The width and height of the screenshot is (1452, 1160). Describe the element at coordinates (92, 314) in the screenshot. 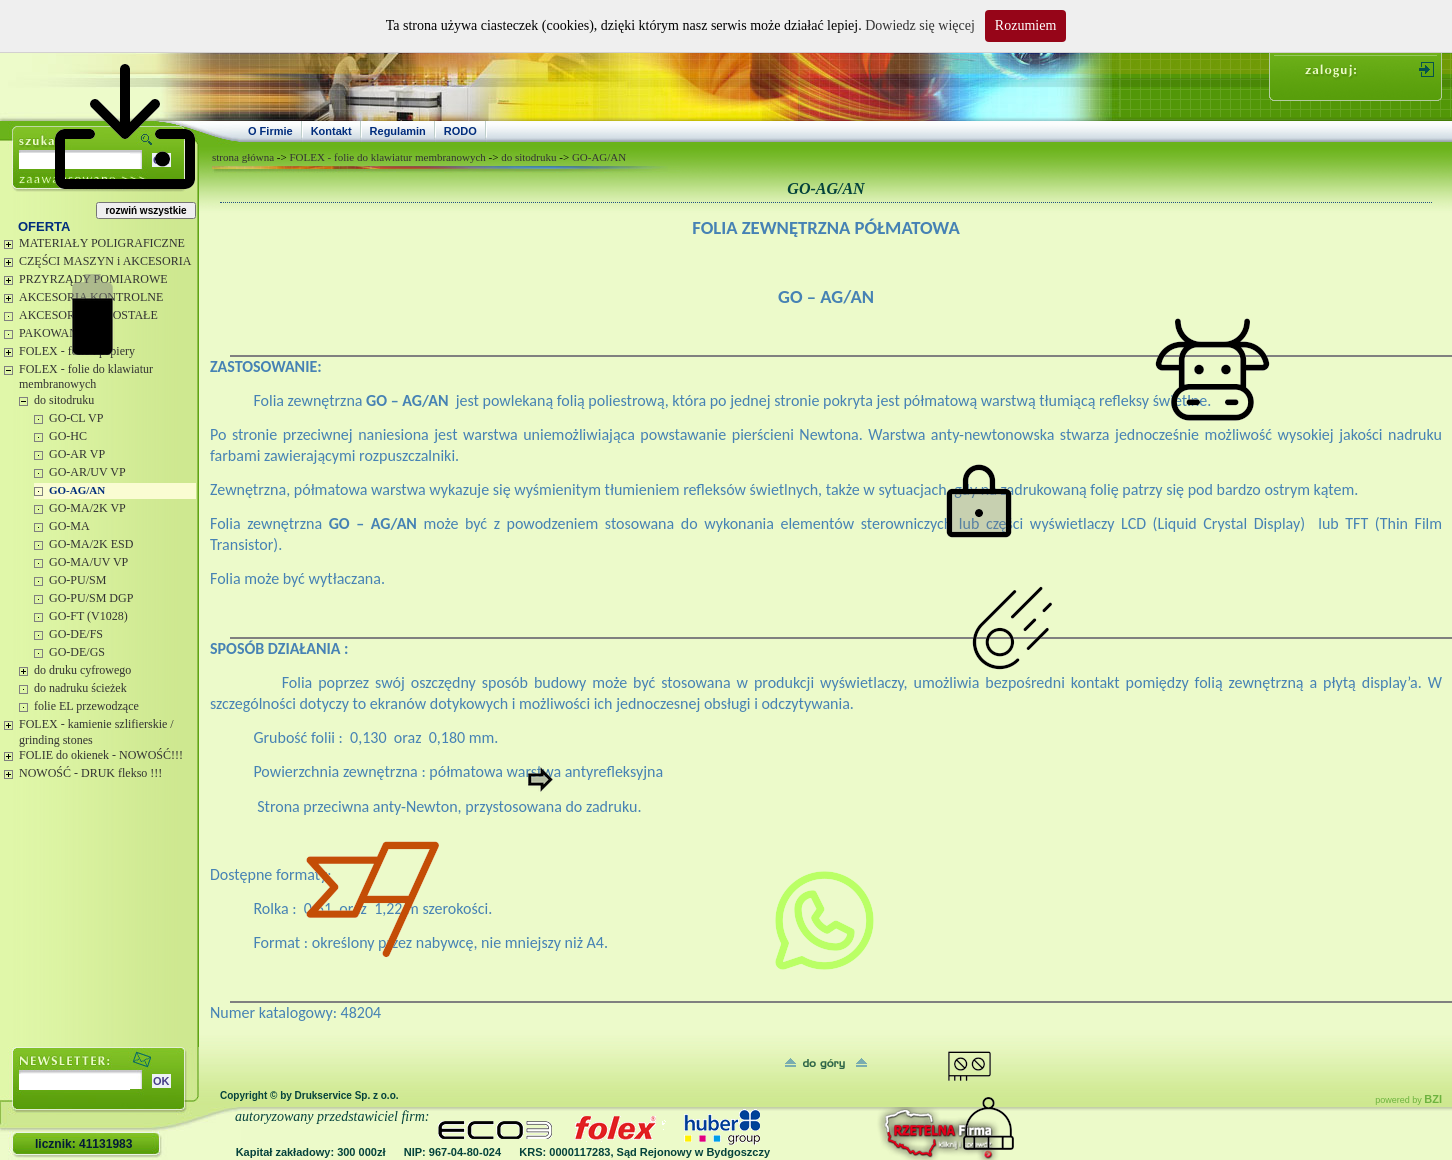

I see `indicates battery is at 90% charge` at that location.